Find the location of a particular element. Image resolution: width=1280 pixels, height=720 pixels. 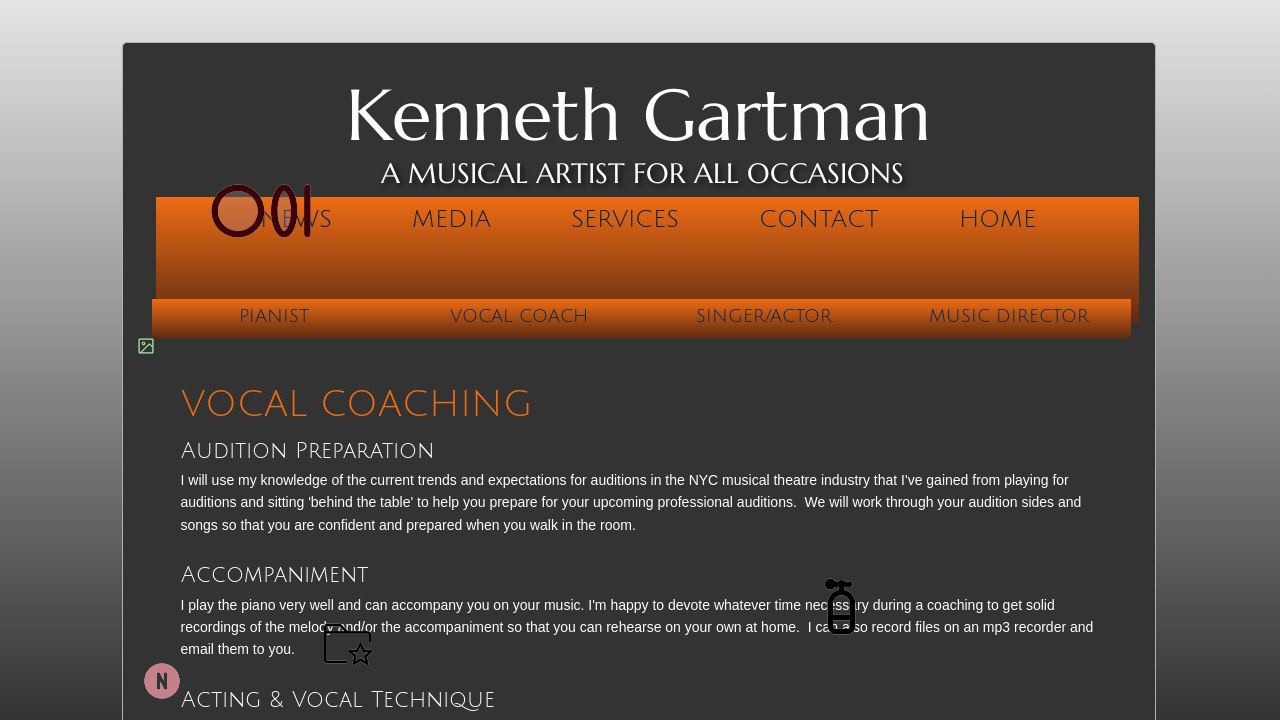

indicates a north direction or compass point is located at coordinates (162, 681).